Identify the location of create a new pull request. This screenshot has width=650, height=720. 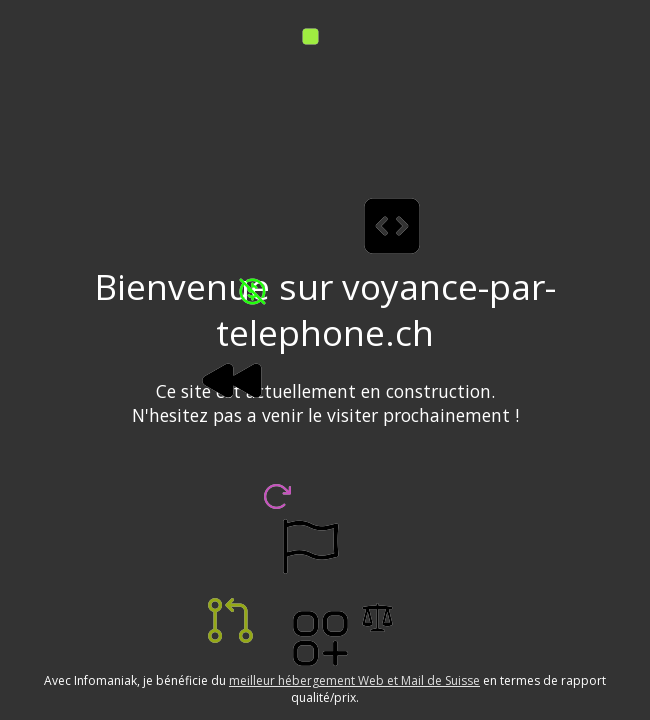
(230, 620).